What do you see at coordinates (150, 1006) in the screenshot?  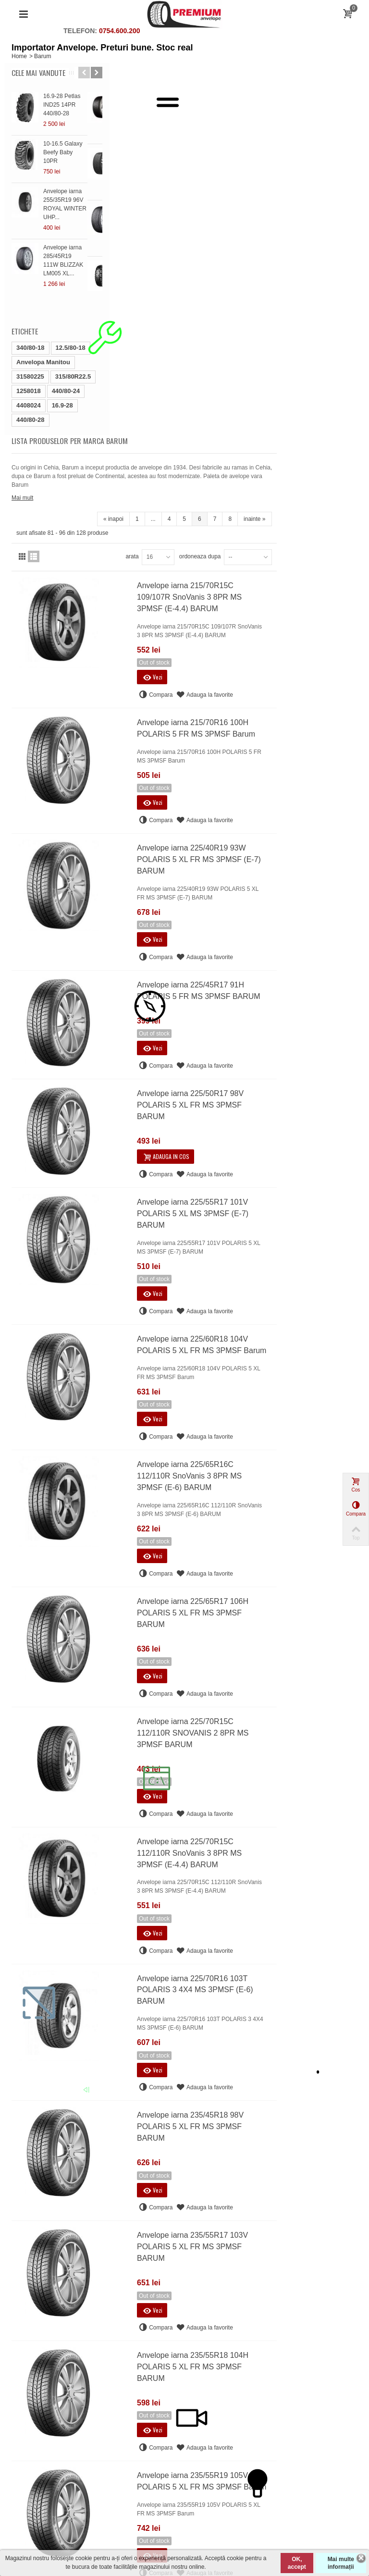 I see `navigate to explore or discover features` at bounding box center [150, 1006].